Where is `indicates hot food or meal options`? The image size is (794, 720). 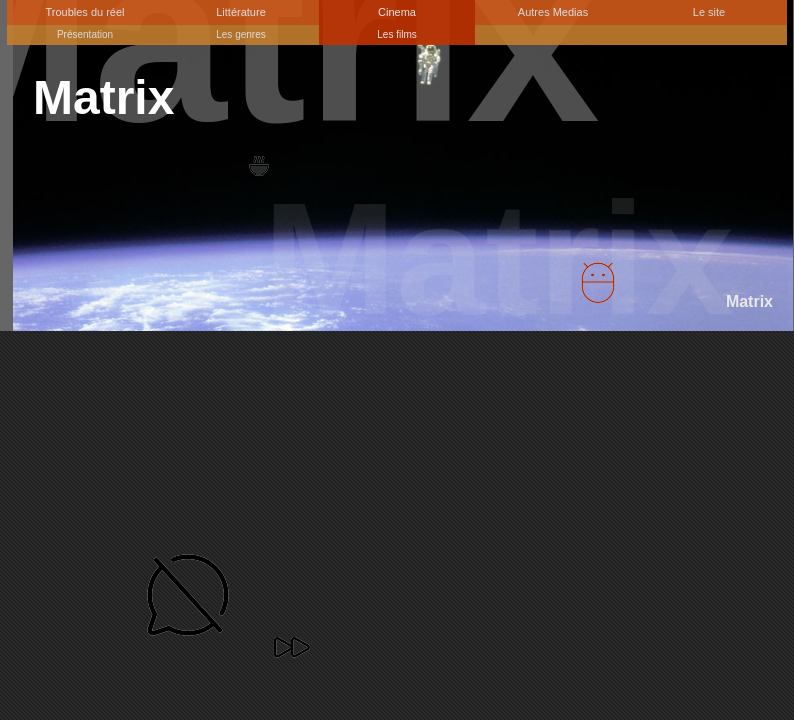
indicates hot food or meal options is located at coordinates (259, 166).